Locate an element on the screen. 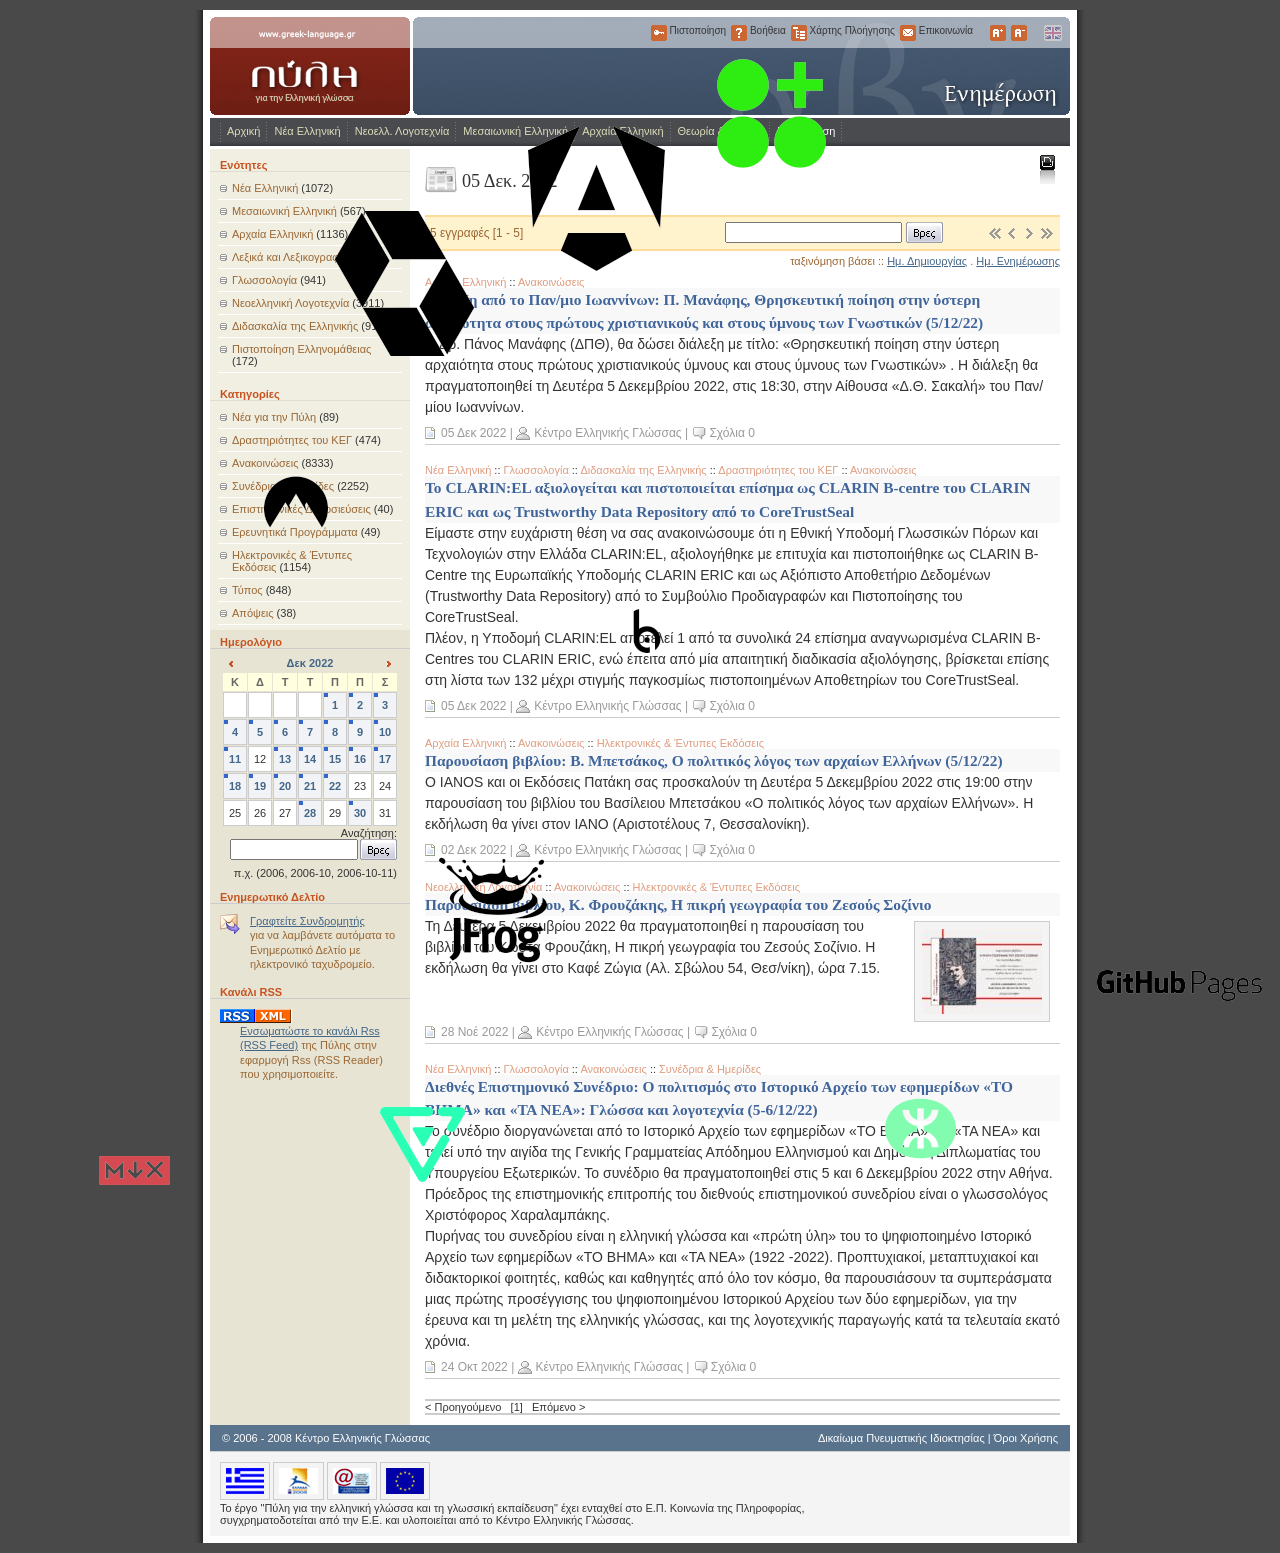 The image size is (1280, 1553). navigate to JFrog DevOps platform is located at coordinates (493, 910).